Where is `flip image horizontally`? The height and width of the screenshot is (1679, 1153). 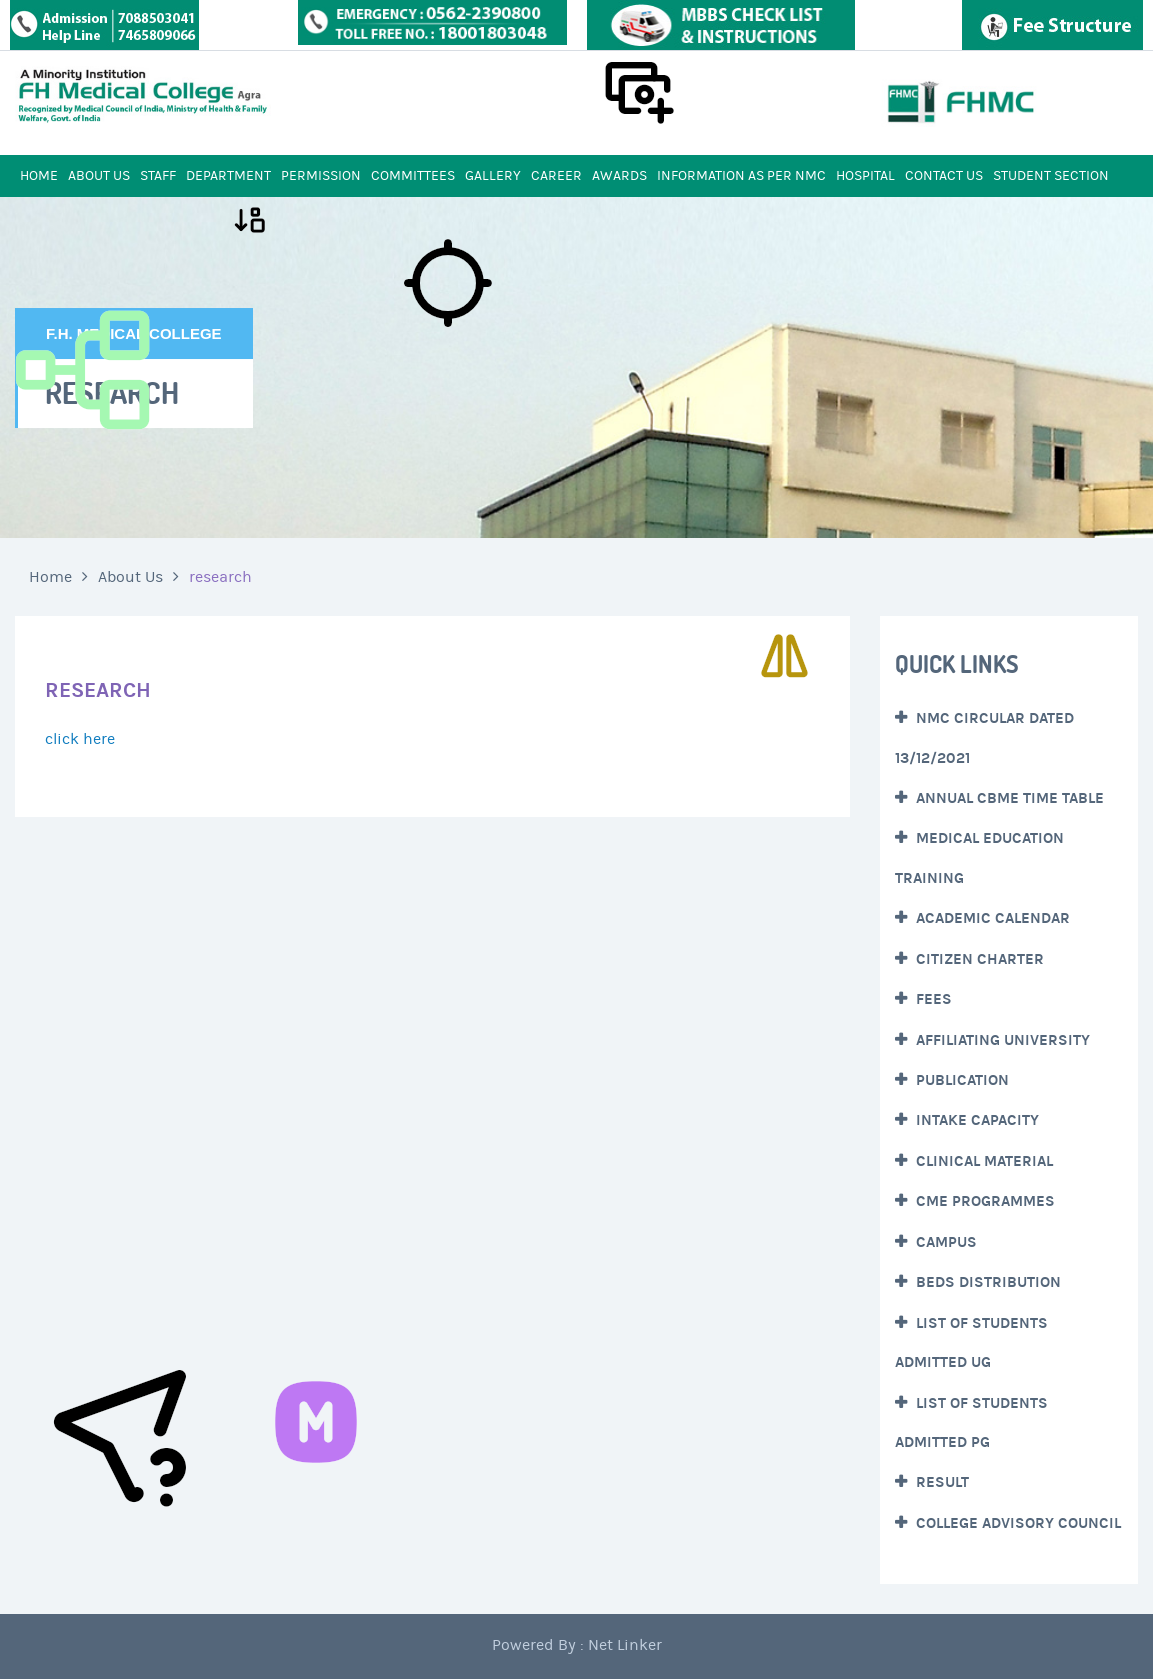 flip image horizontally is located at coordinates (784, 657).